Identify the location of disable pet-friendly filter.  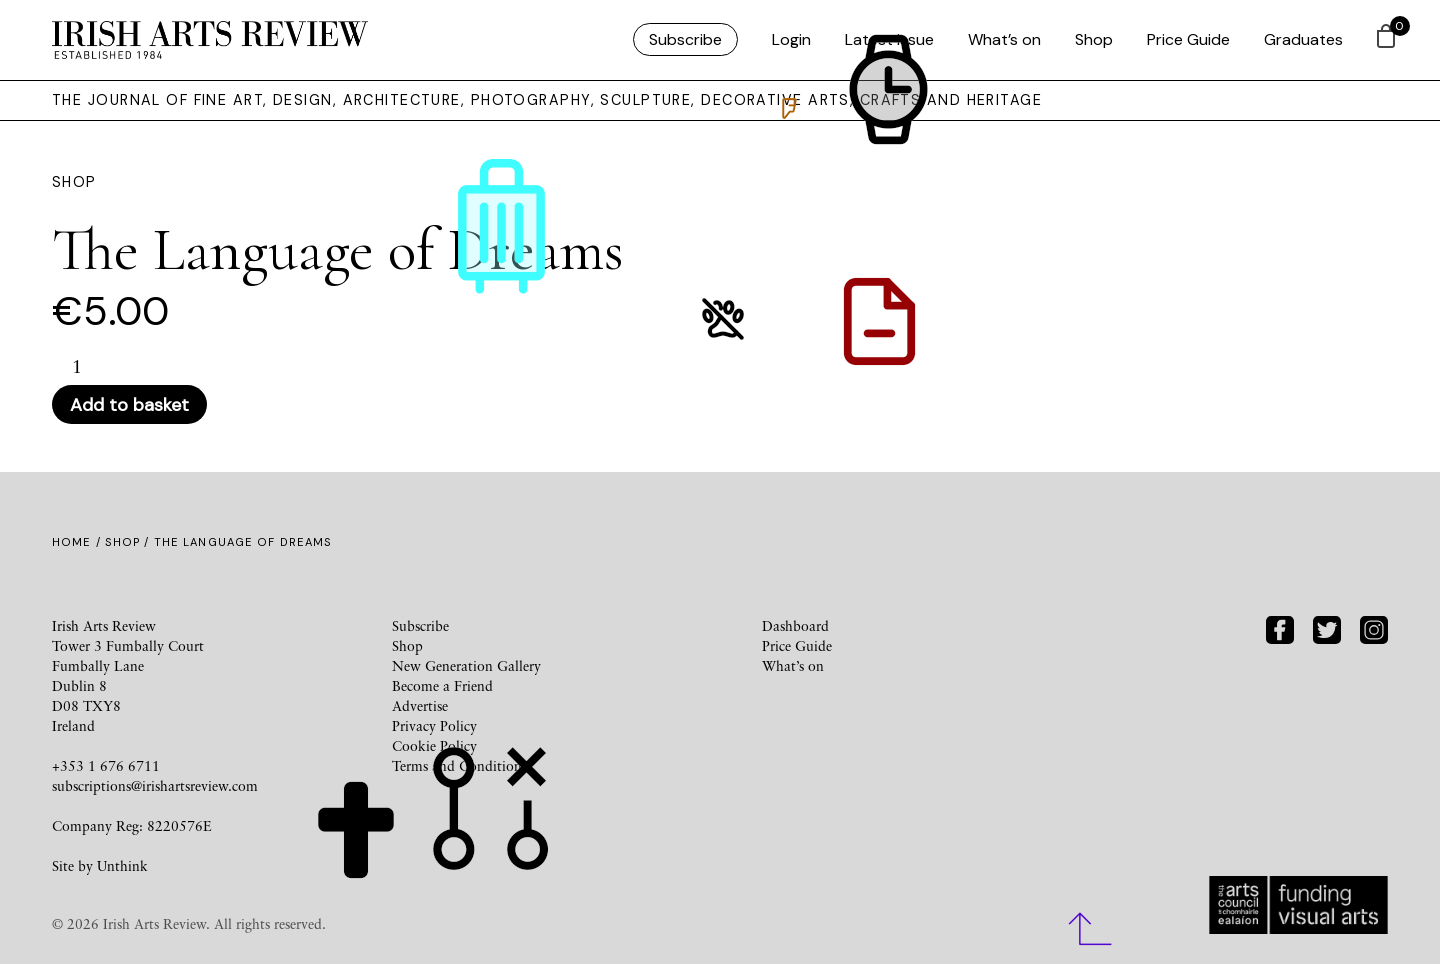
(723, 319).